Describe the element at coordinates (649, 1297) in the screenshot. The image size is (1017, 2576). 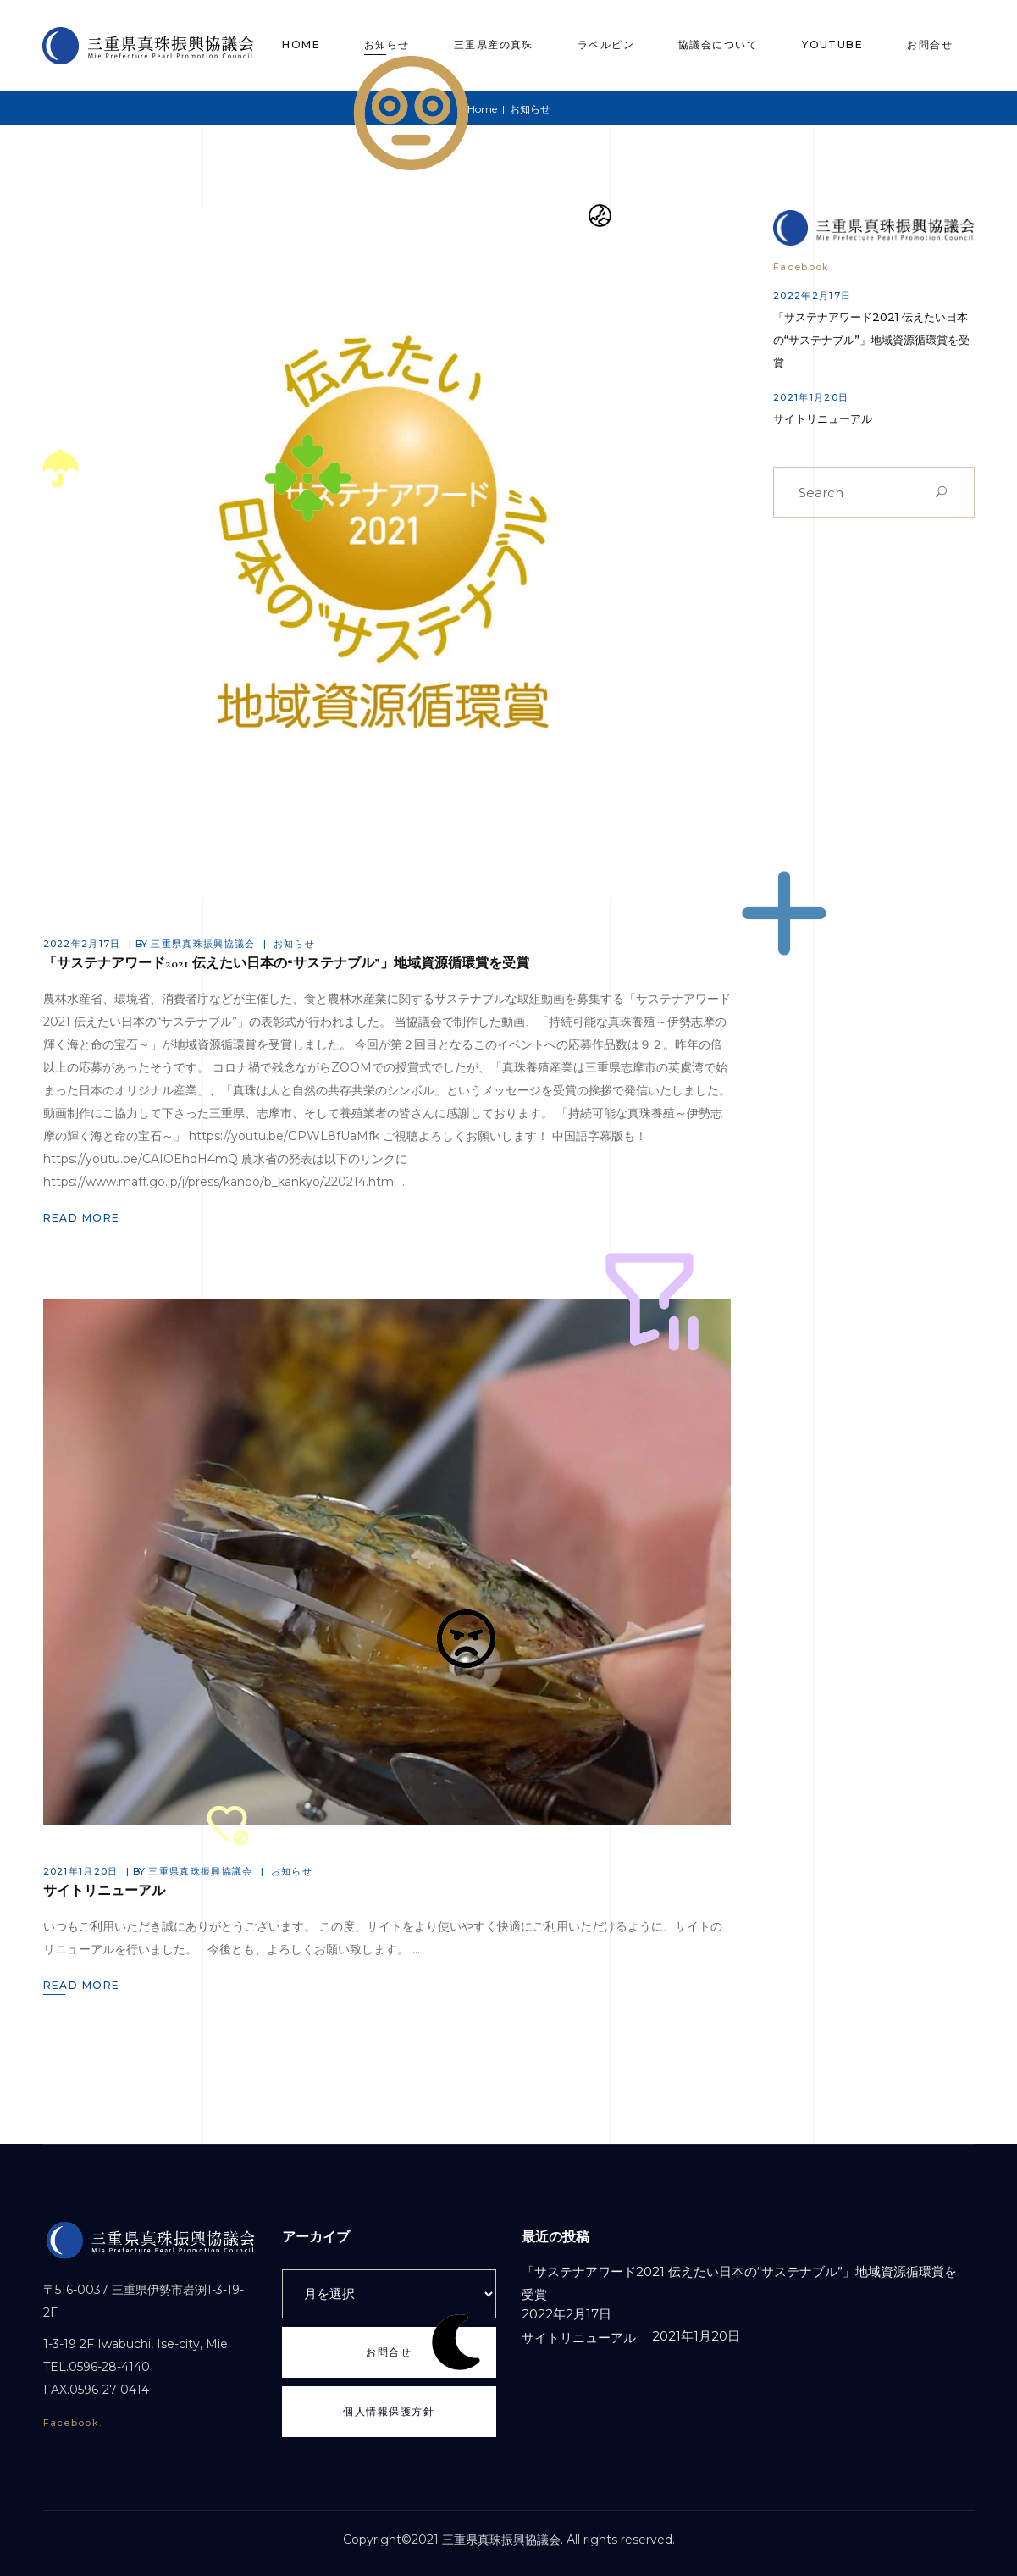
I see `pause active filters` at that location.